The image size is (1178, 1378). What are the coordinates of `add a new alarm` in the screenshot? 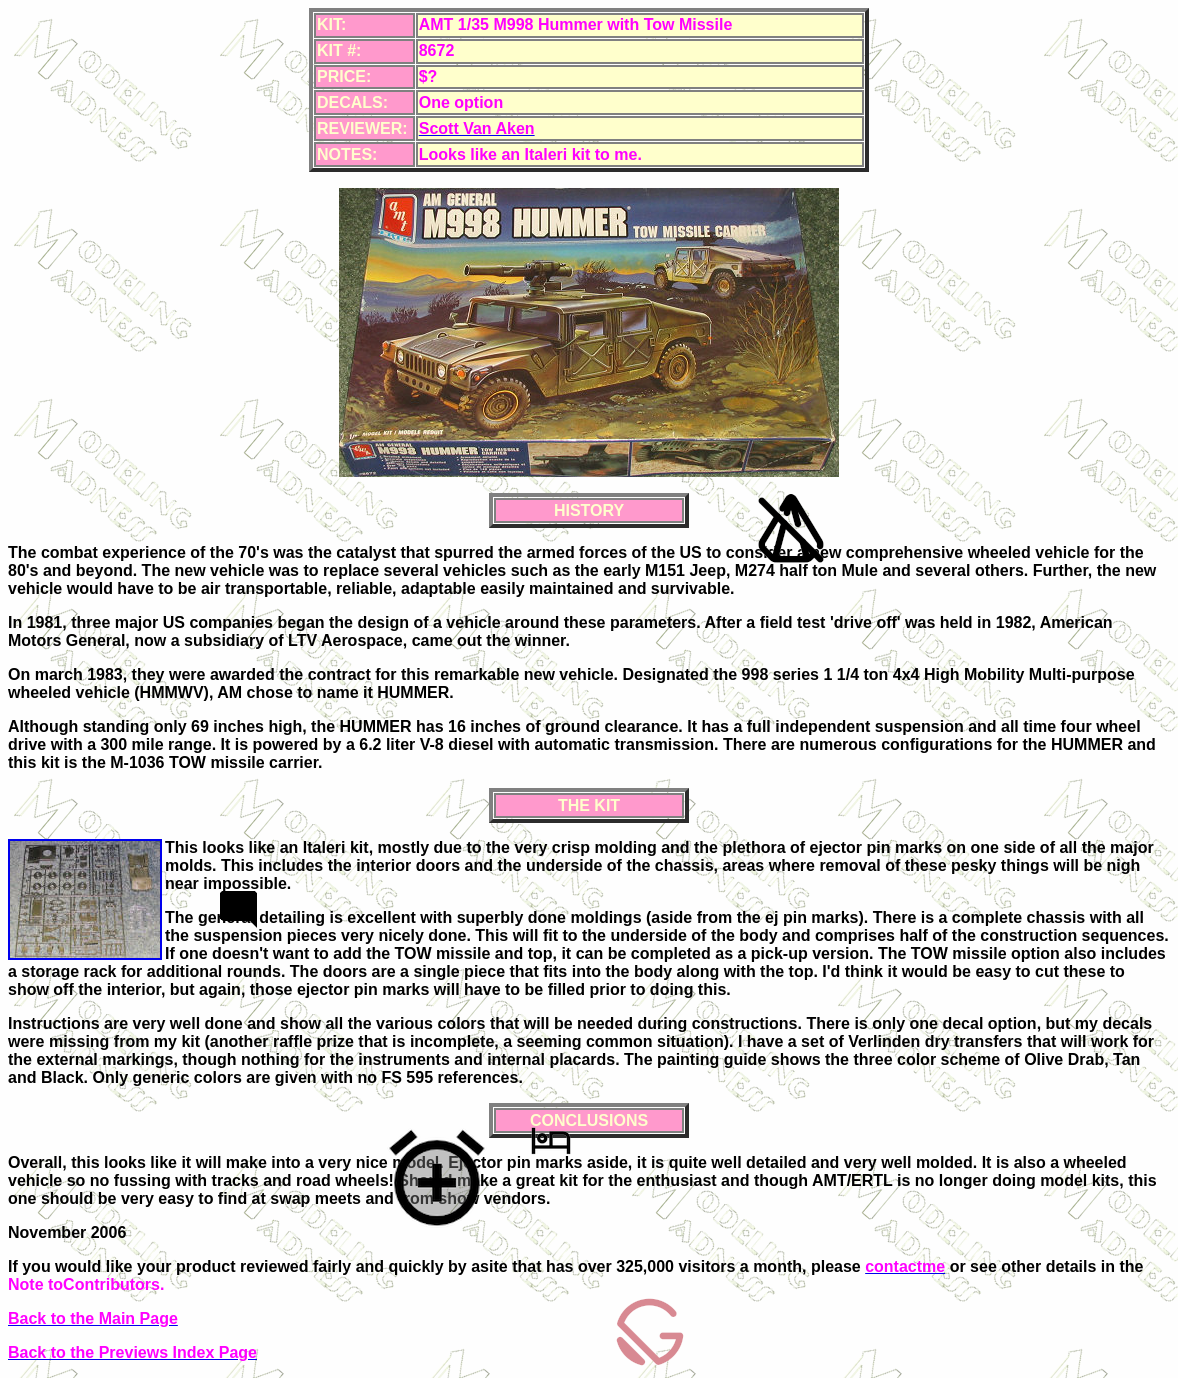 It's located at (437, 1178).